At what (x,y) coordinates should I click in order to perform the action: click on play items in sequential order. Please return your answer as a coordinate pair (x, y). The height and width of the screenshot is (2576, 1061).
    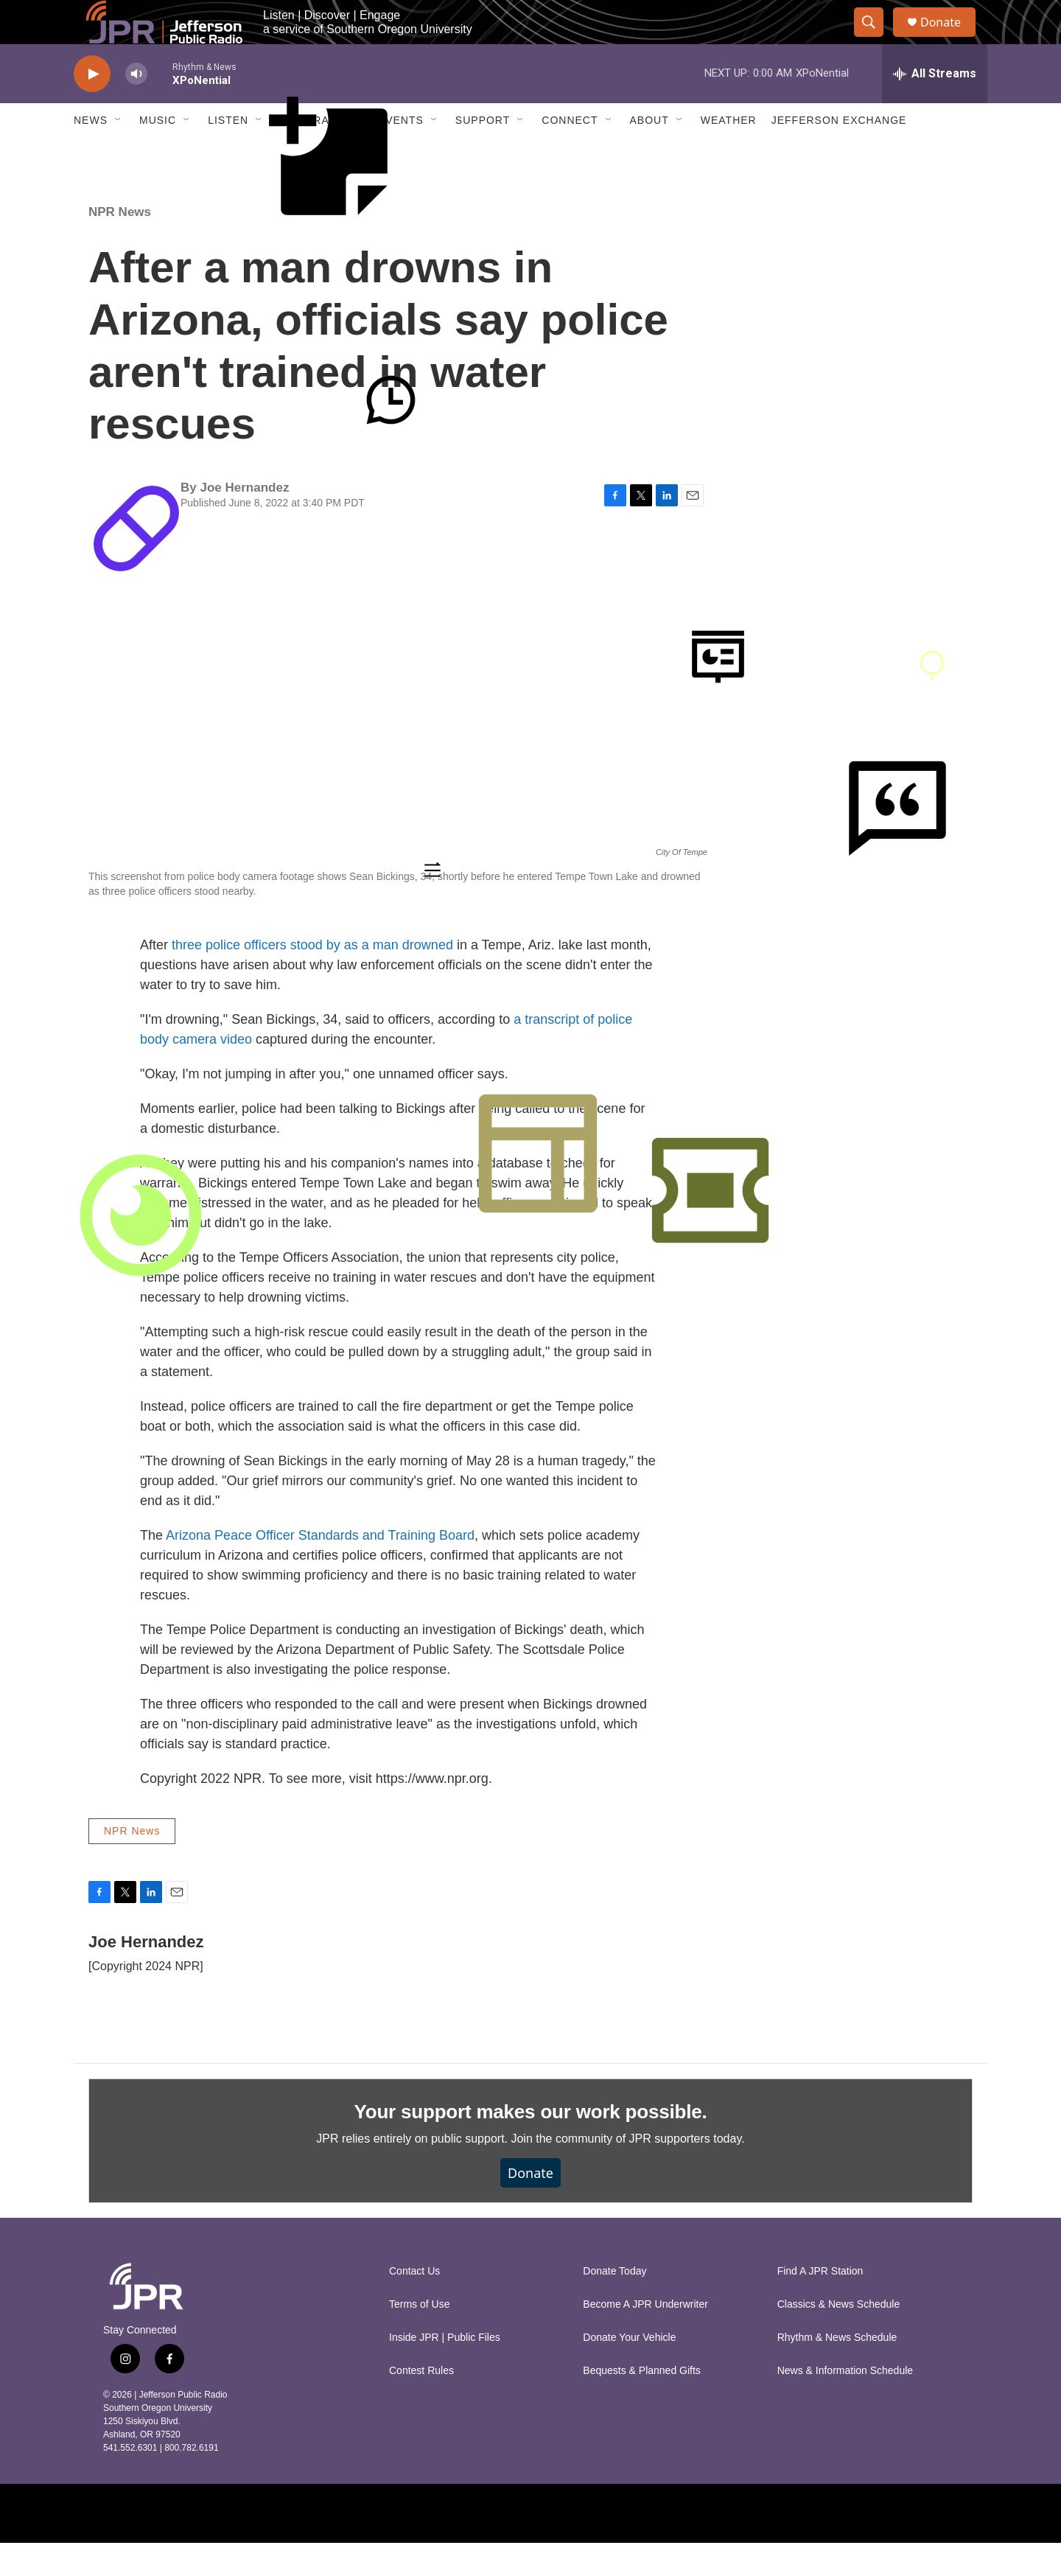
    Looking at the image, I should click on (433, 870).